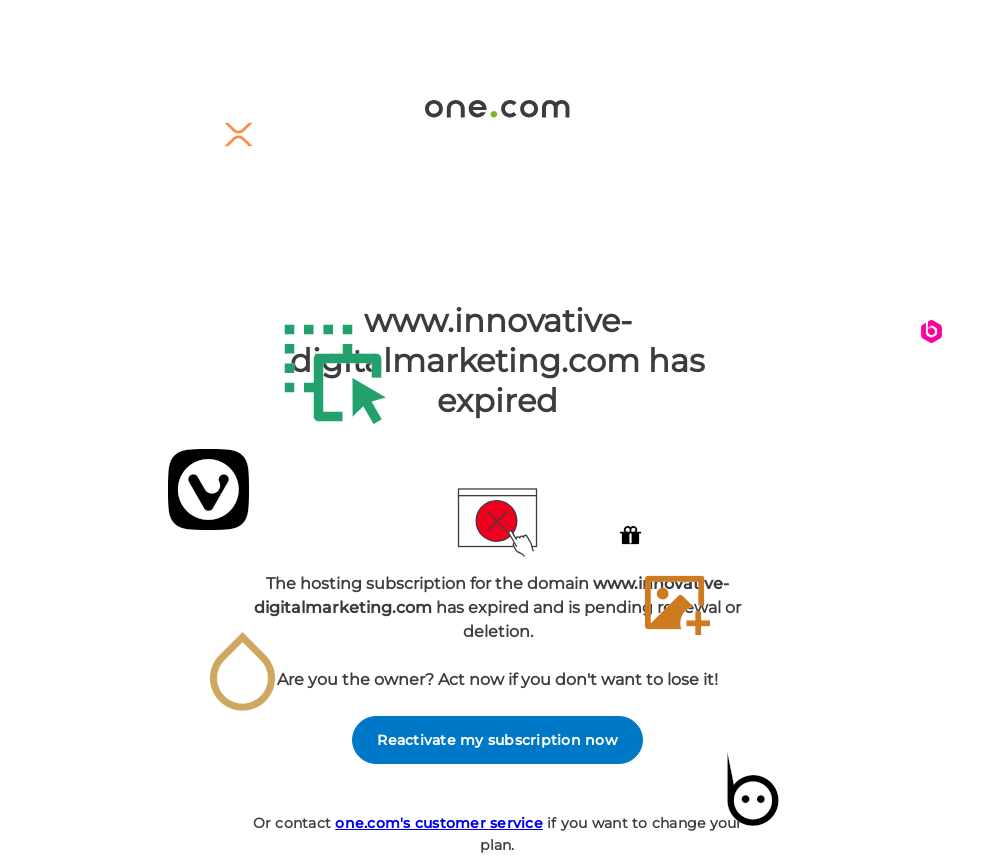  Describe the element at coordinates (208, 489) in the screenshot. I see `open vivaldi browser` at that location.